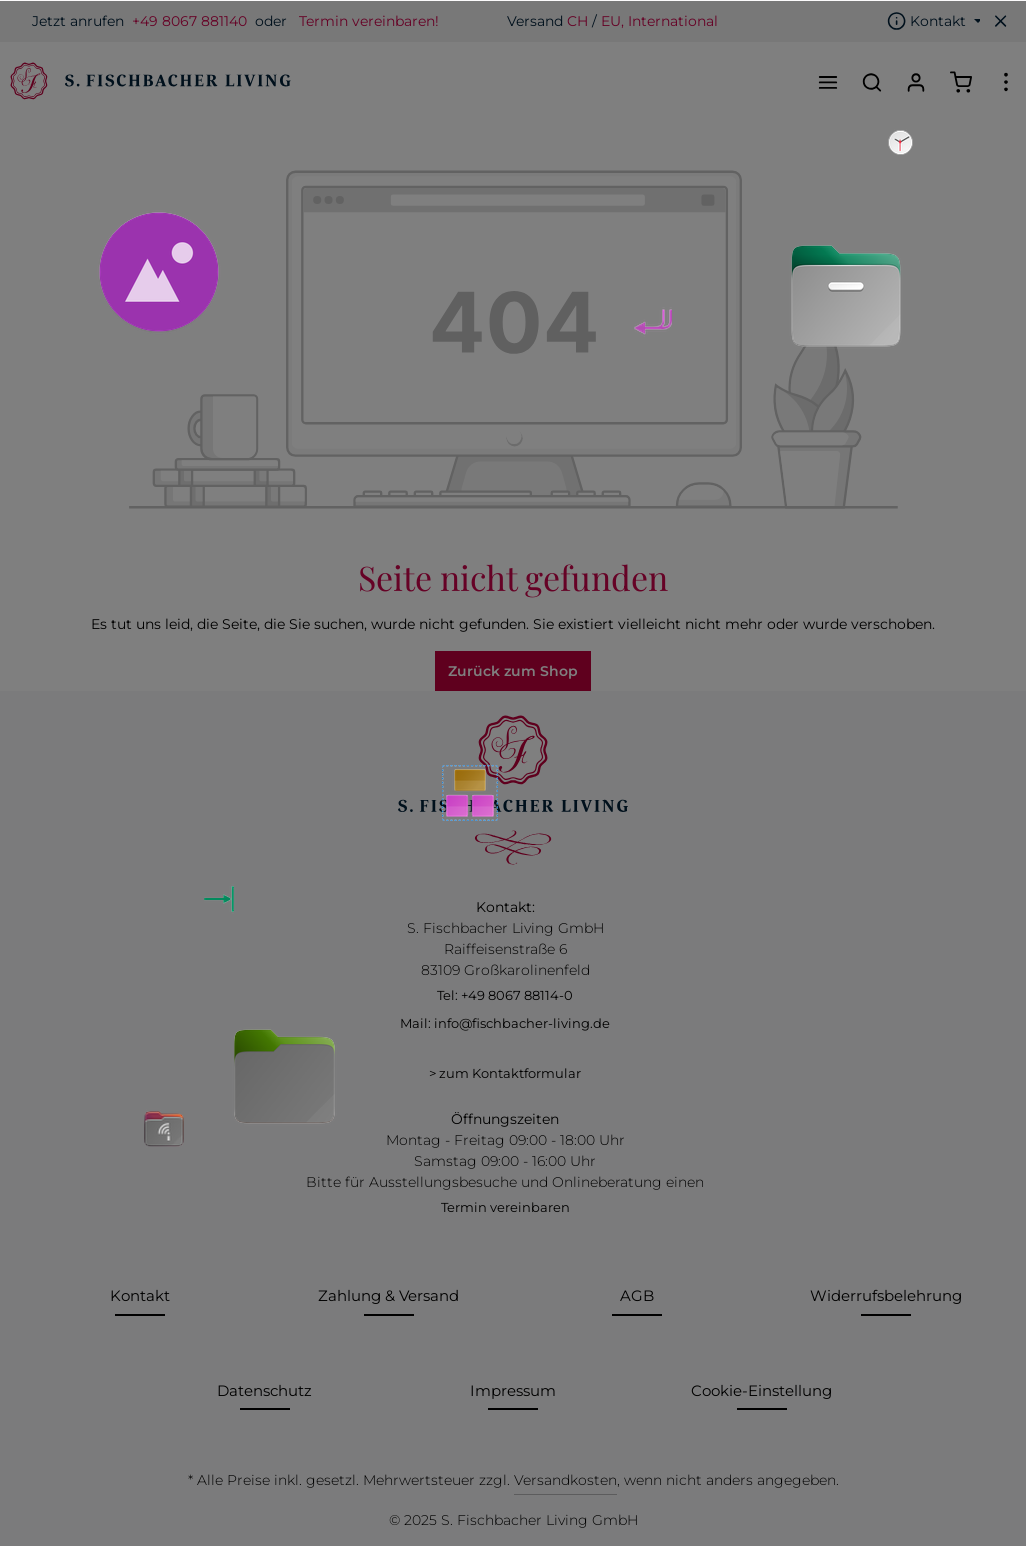 This screenshot has height=1546, width=1026. Describe the element at coordinates (284, 1076) in the screenshot. I see `open folder to view contents` at that location.